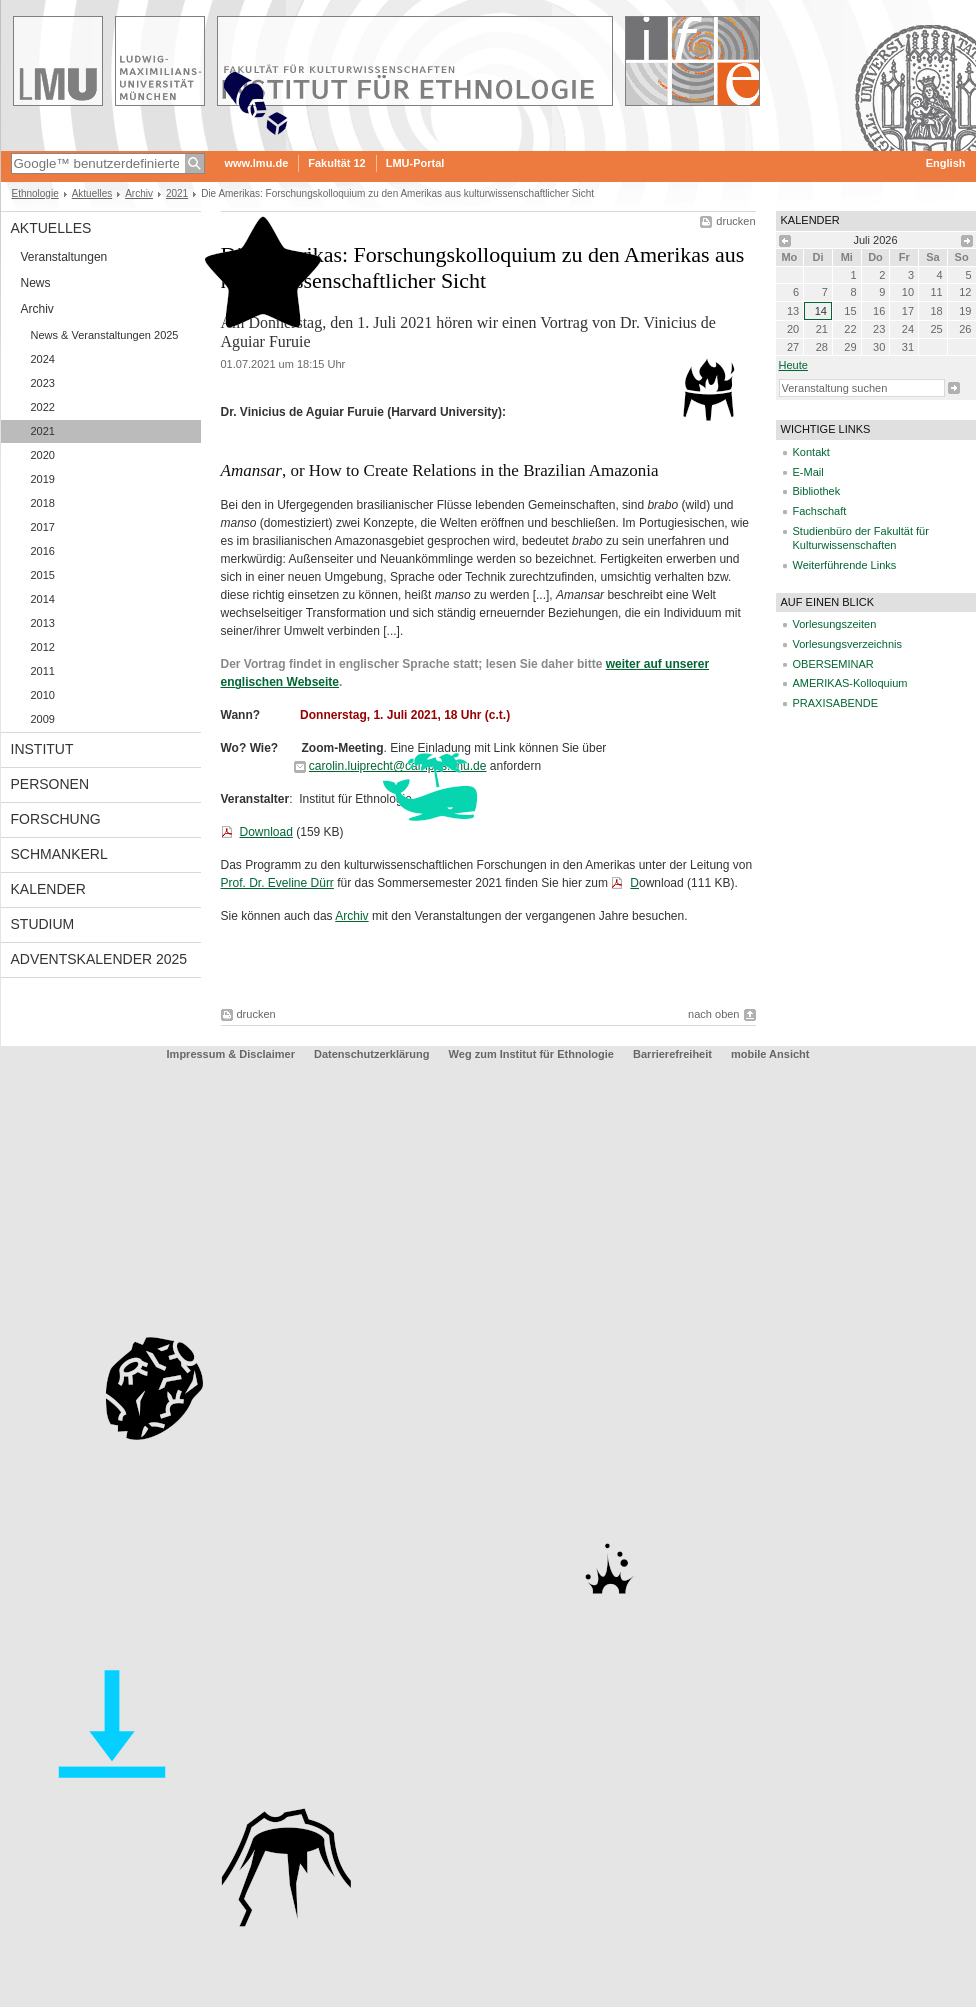 This screenshot has height=2007, width=976. I want to click on indicates fire pit or outdoor heating element, so click(708, 389).